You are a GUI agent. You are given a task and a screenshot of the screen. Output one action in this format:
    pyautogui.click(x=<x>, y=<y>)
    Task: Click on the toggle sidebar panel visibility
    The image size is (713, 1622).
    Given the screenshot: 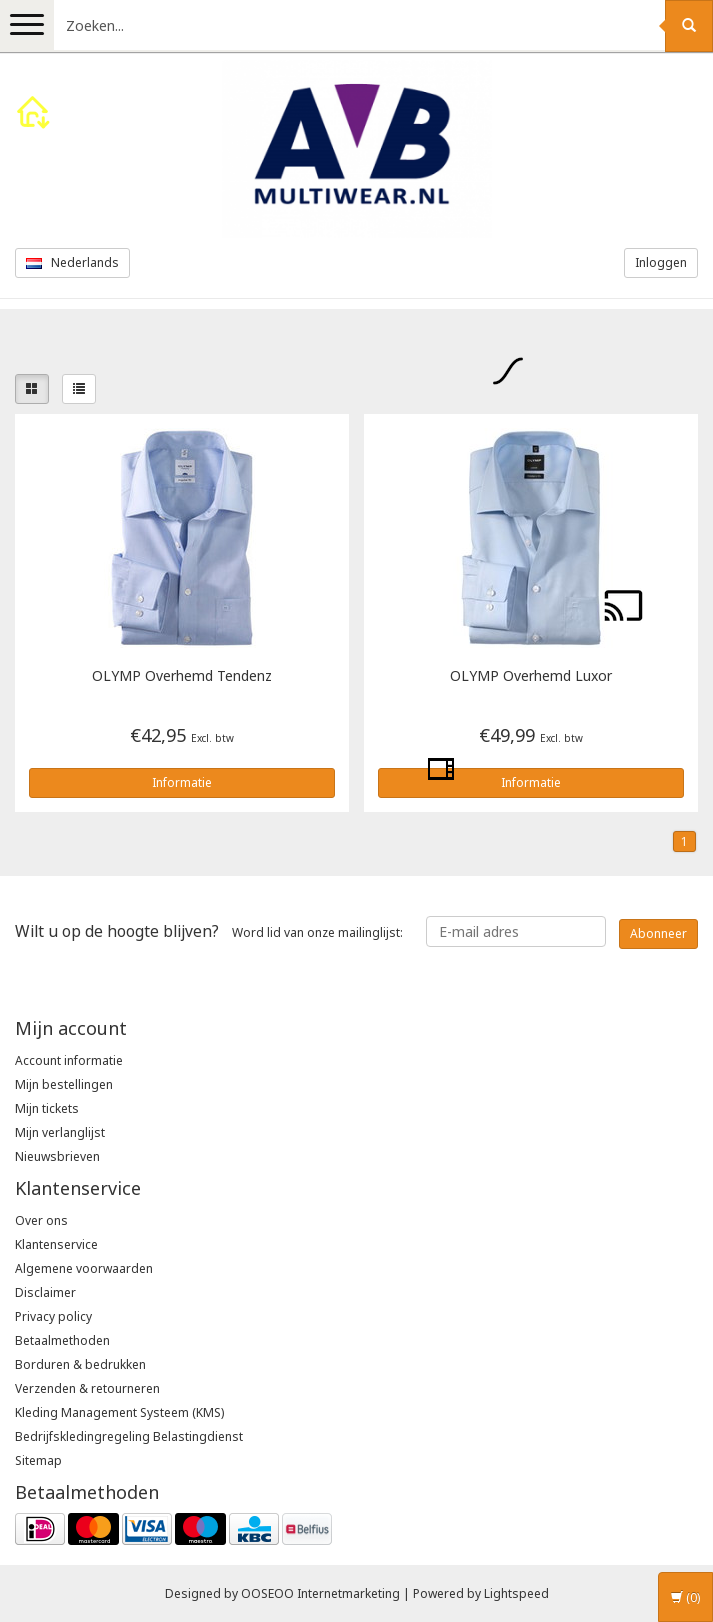 What is the action you would take?
    pyautogui.click(x=441, y=769)
    